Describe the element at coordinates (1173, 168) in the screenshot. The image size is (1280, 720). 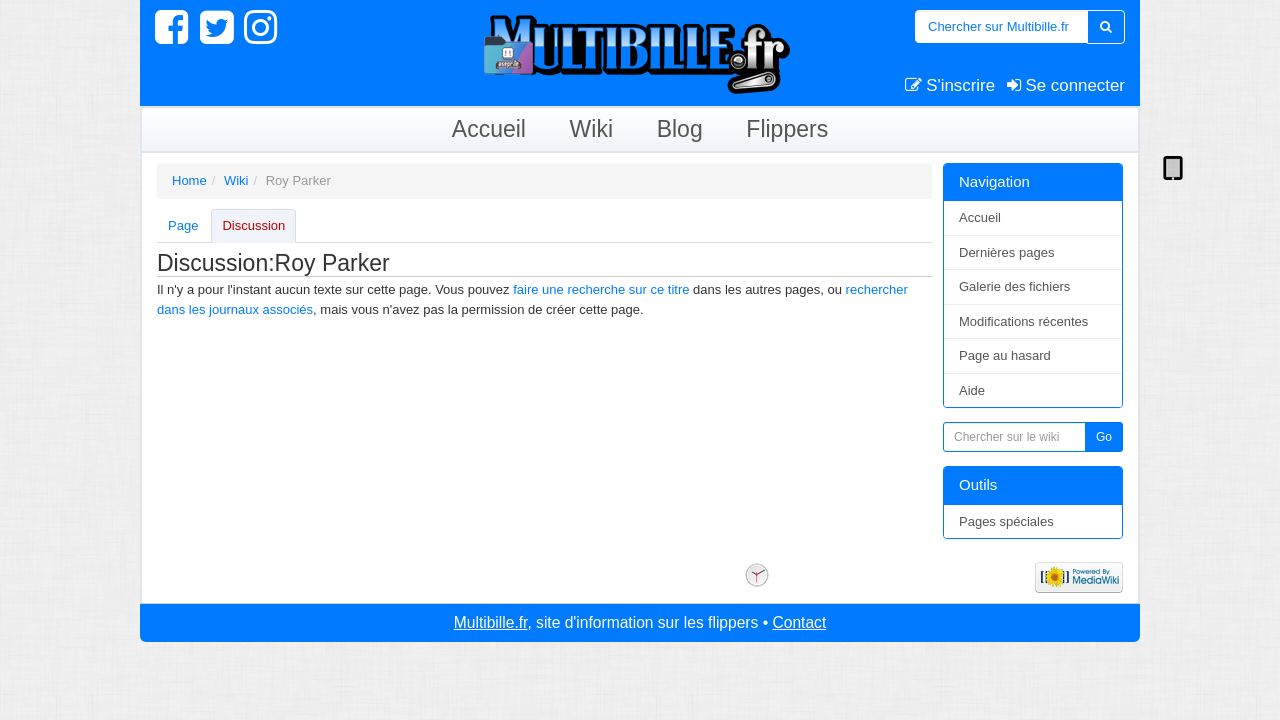
I see `view connected iPad device` at that location.